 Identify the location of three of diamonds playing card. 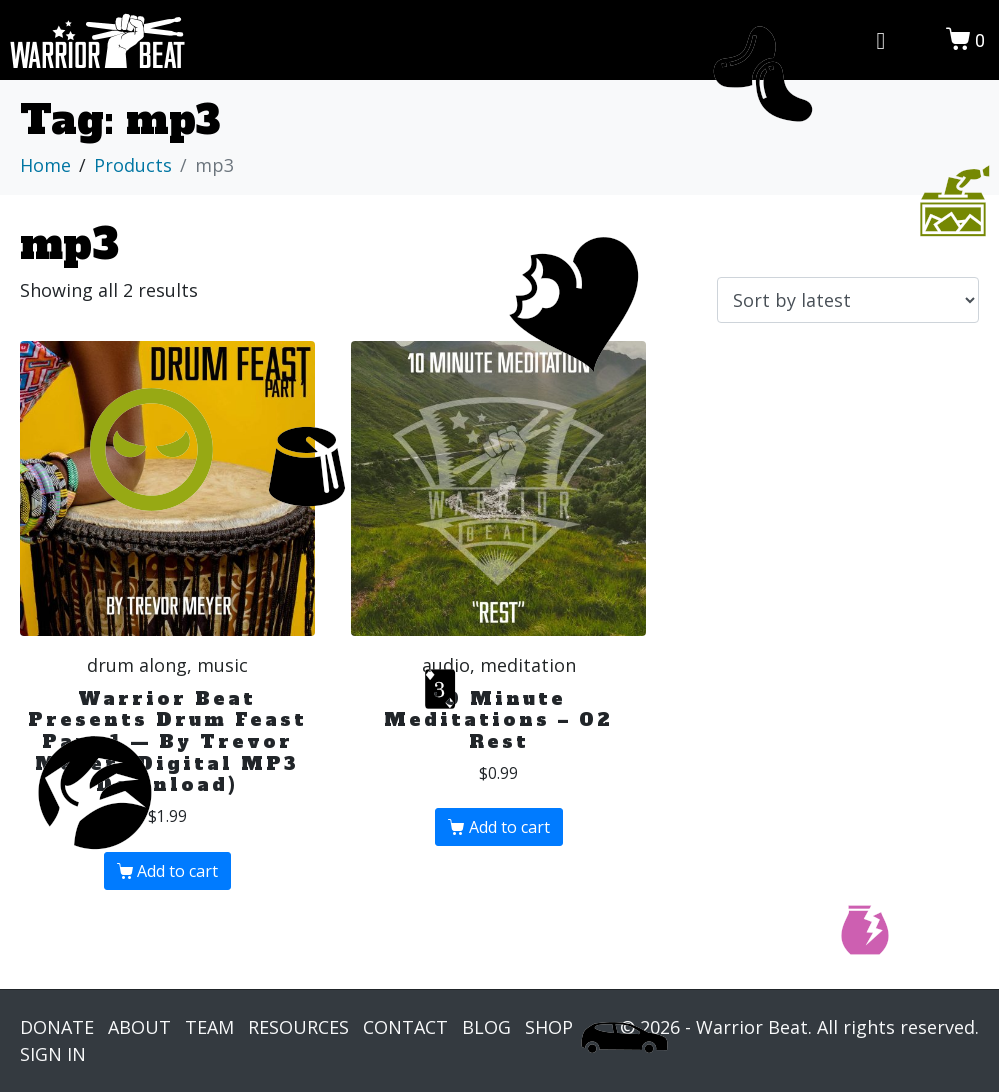
(440, 689).